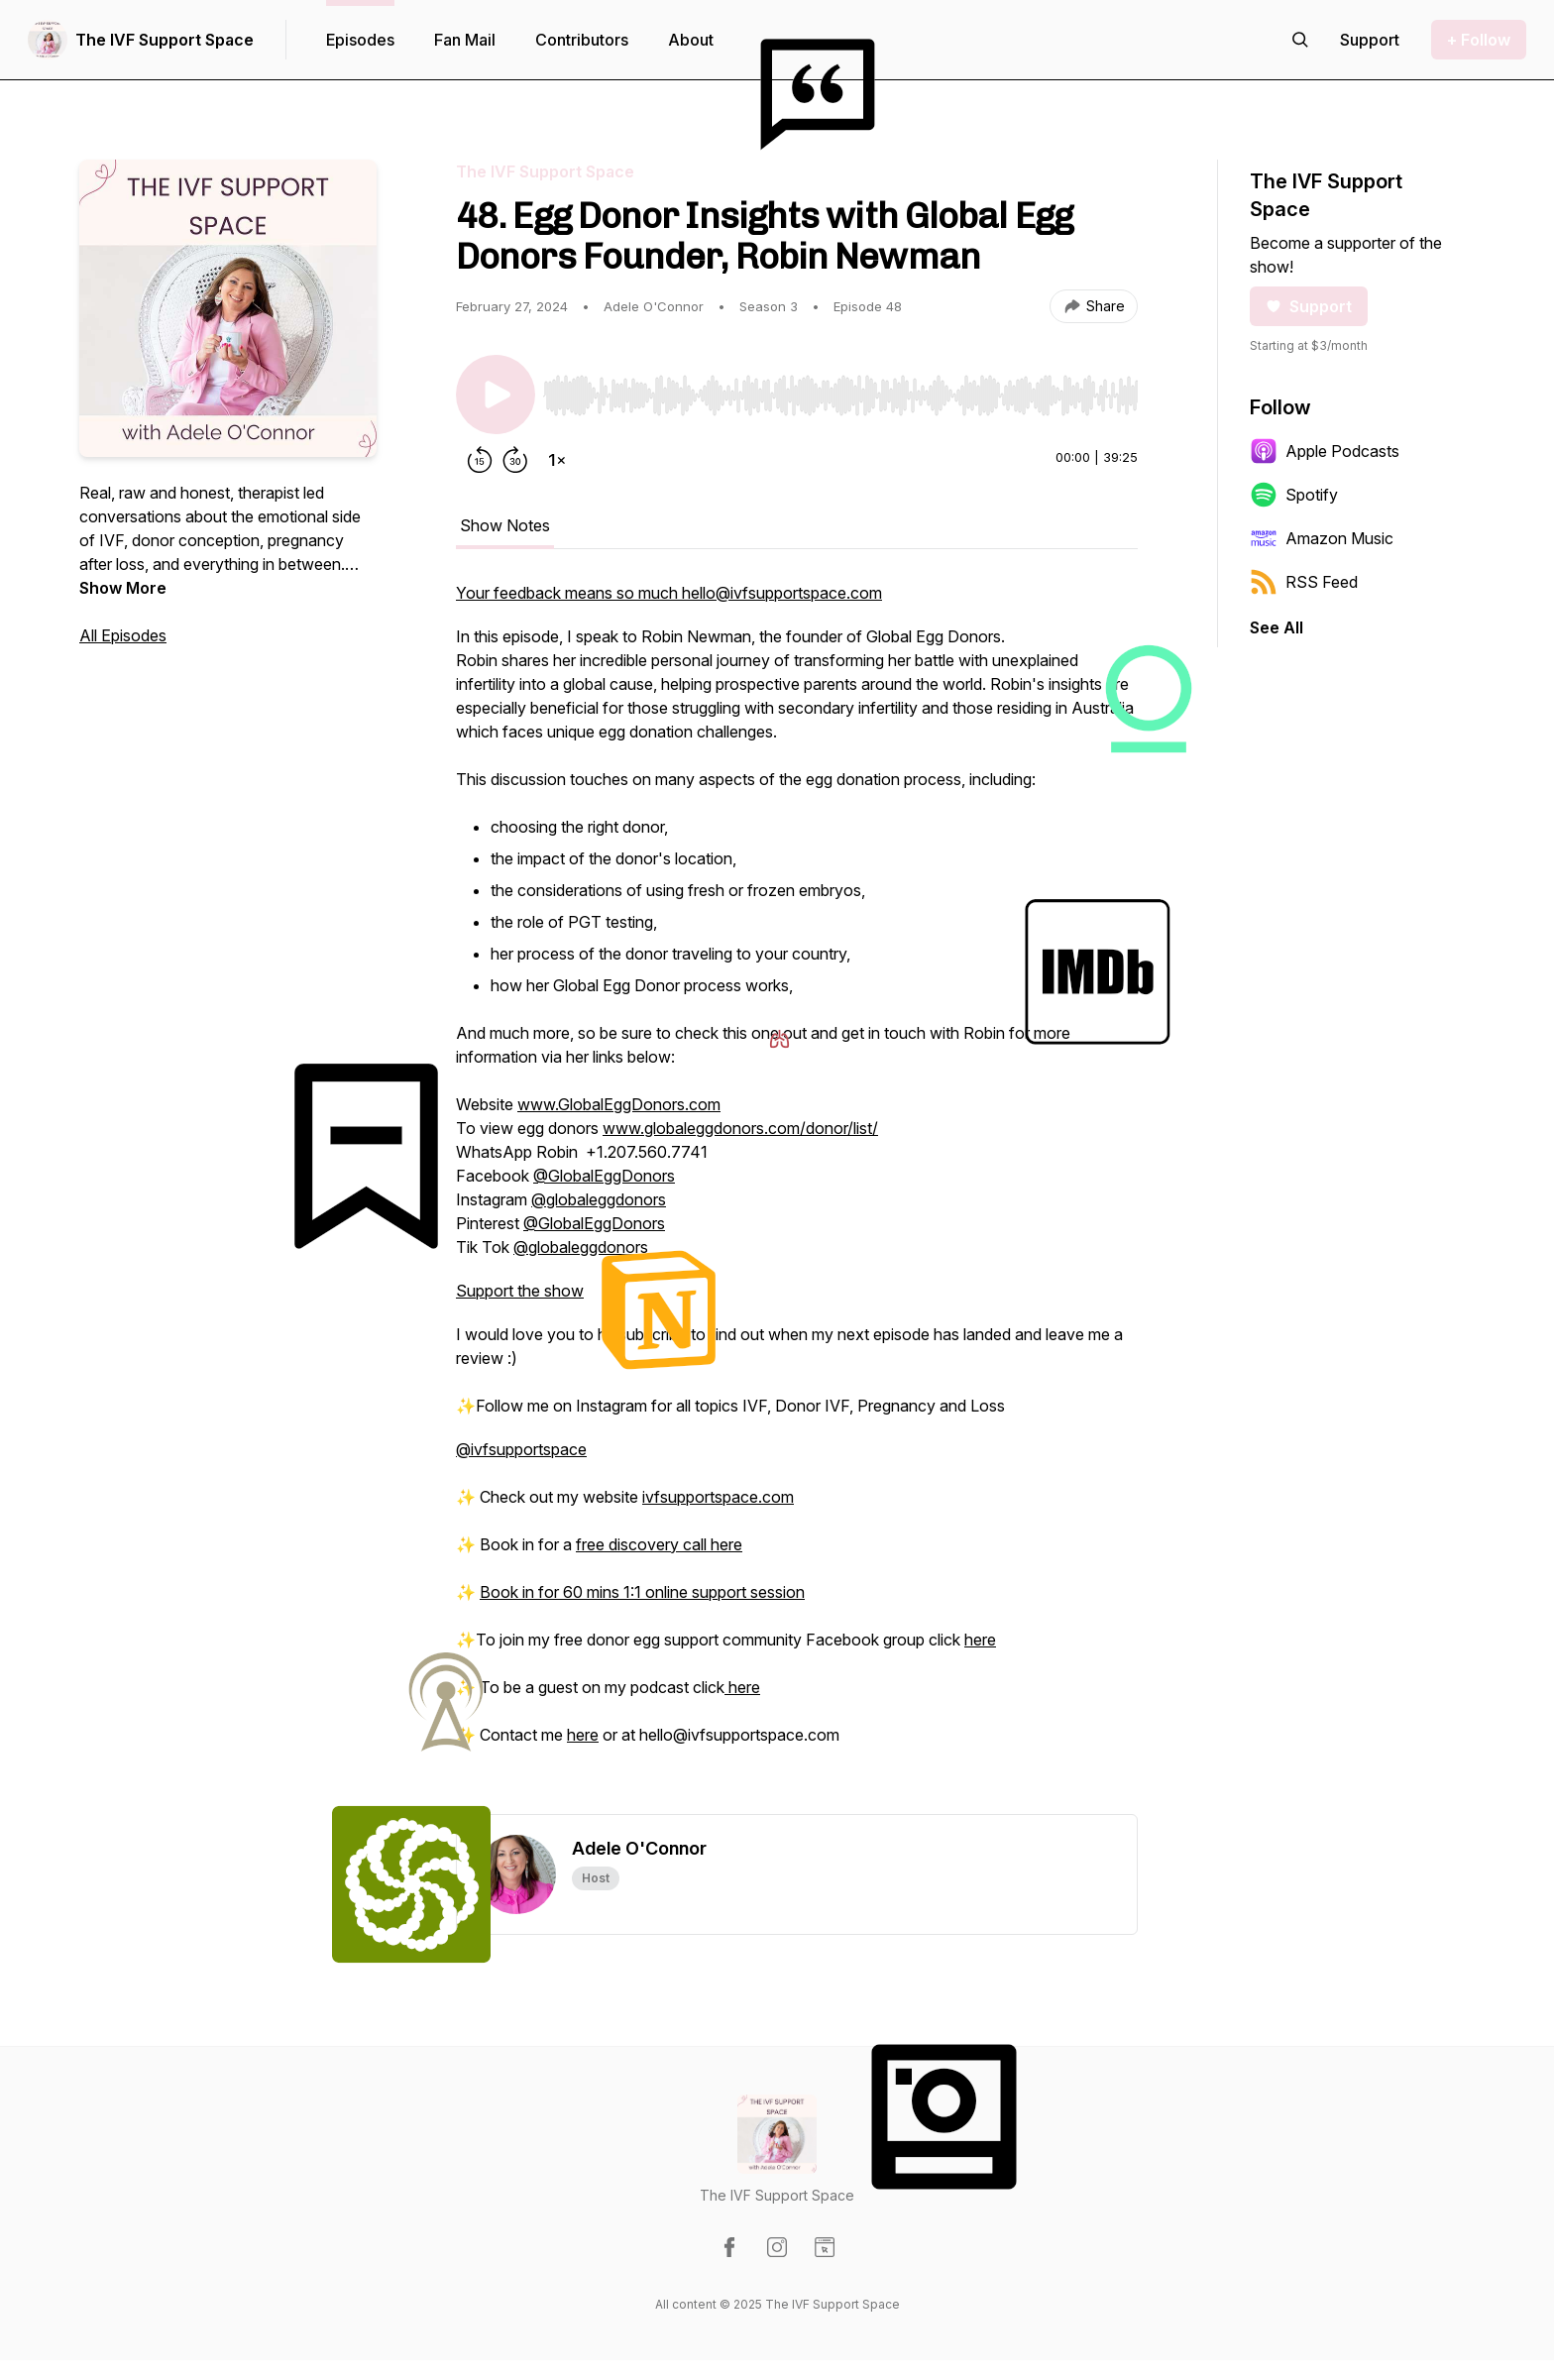  I want to click on view quoted messages or replies, so click(818, 90).